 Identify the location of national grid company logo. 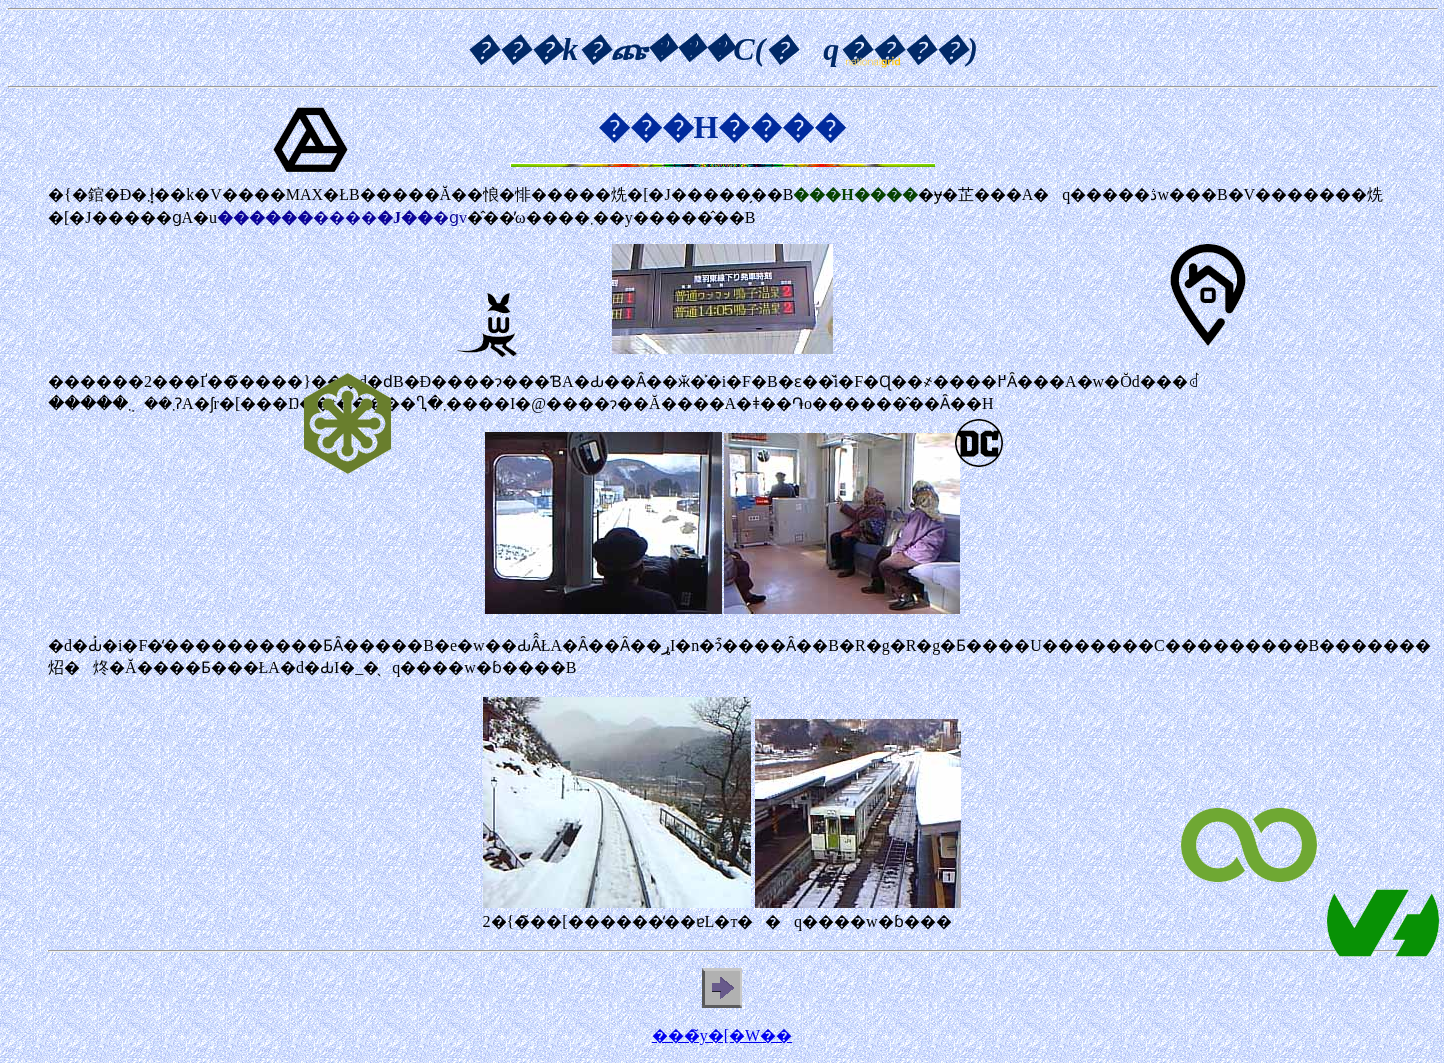
(873, 62).